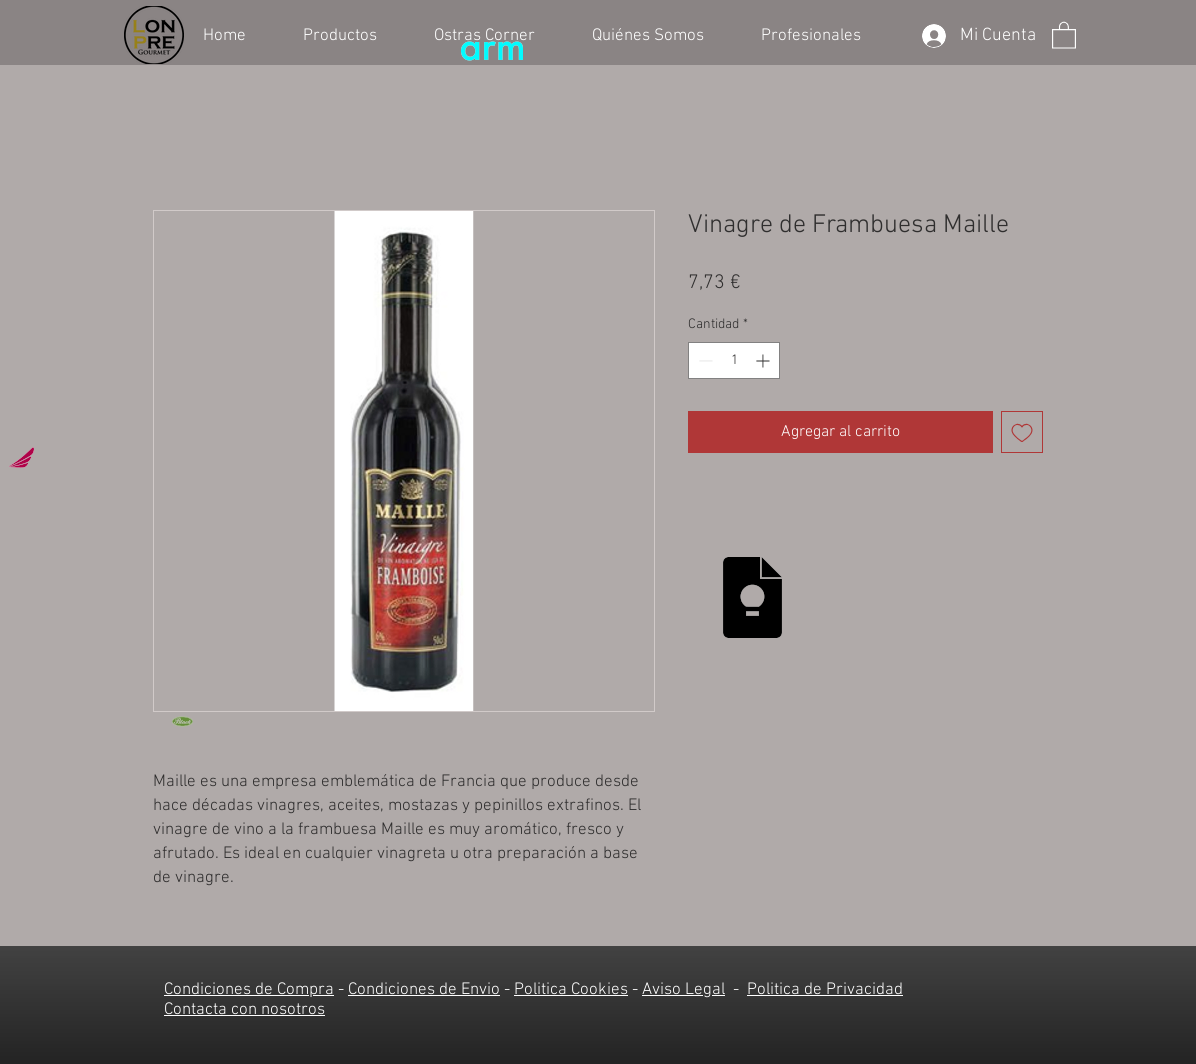  I want to click on Ethiopian Airlines logo, so click(21, 457).